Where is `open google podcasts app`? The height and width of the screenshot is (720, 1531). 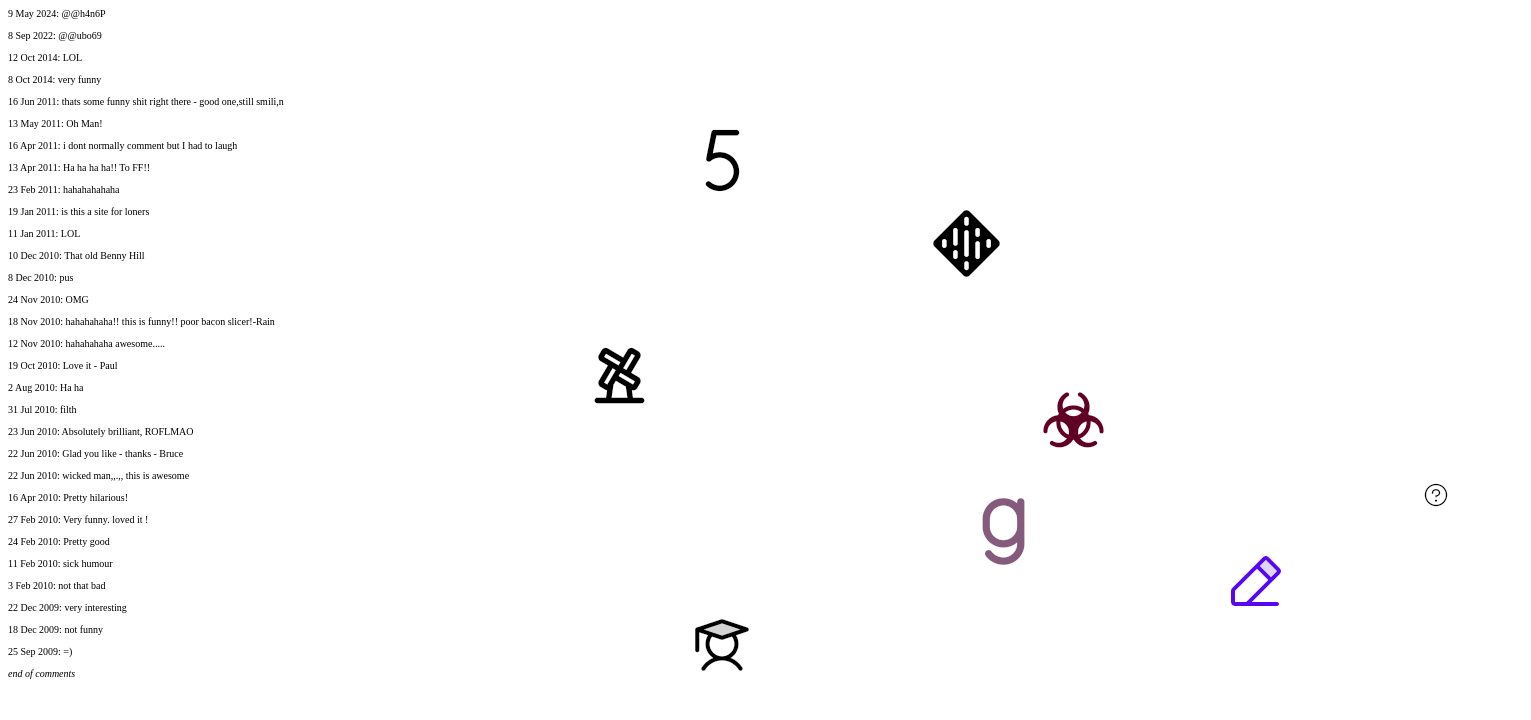
open google podcasts app is located at coordinates (966, 243).